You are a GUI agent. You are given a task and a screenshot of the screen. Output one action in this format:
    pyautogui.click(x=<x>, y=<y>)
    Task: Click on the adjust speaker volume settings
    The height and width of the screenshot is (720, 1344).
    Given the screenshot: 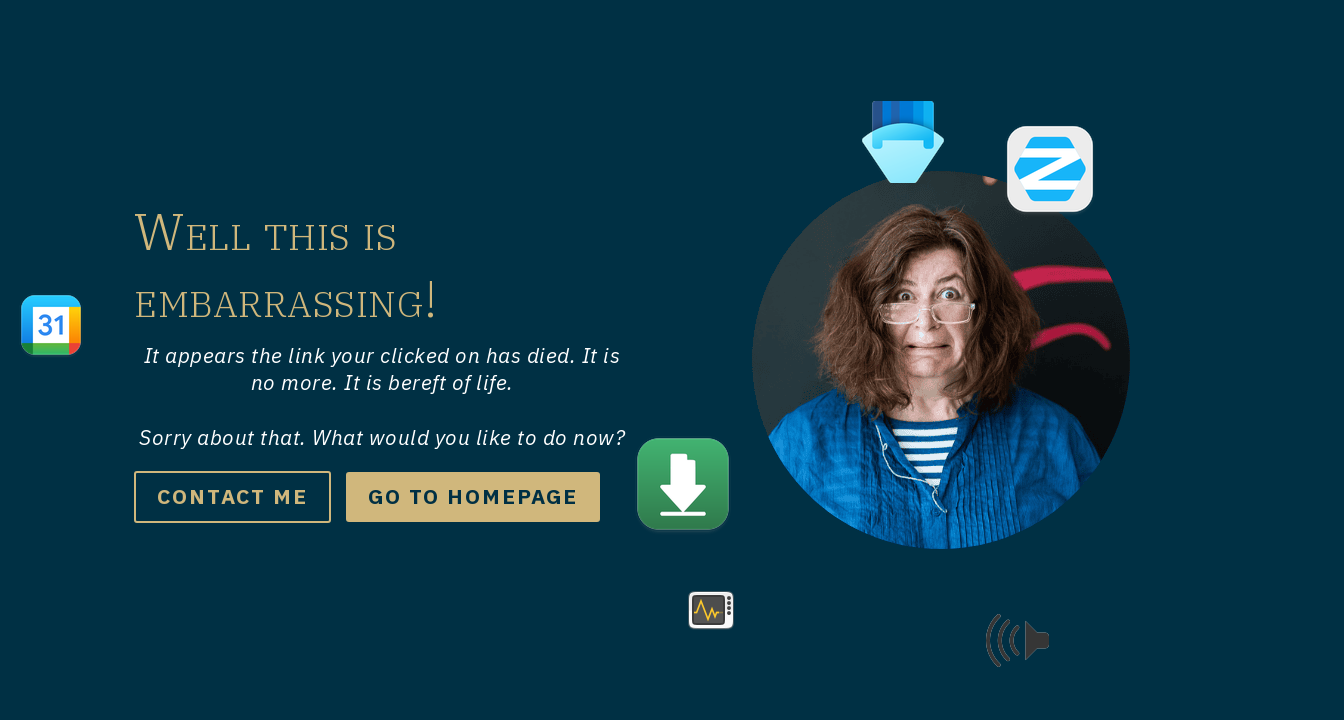 What is the action you would take?
    pyautogui.click(x=1017, y=640)
    